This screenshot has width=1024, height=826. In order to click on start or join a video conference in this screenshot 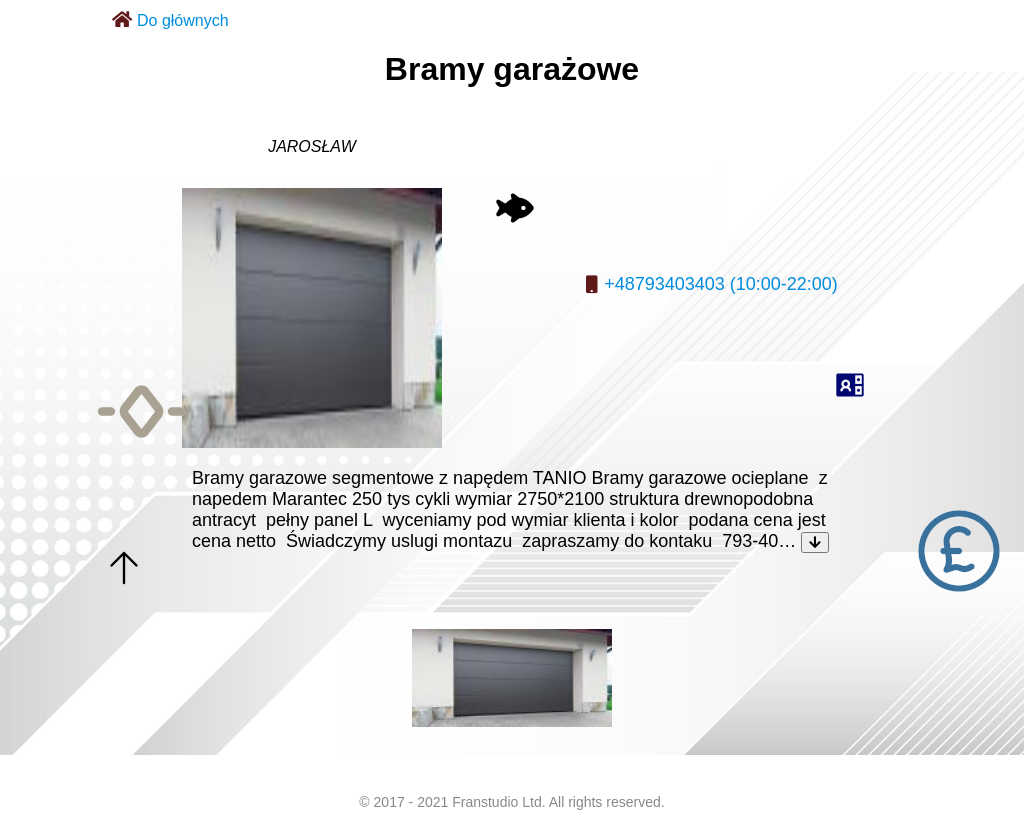, I will do `click(850, 385)`.